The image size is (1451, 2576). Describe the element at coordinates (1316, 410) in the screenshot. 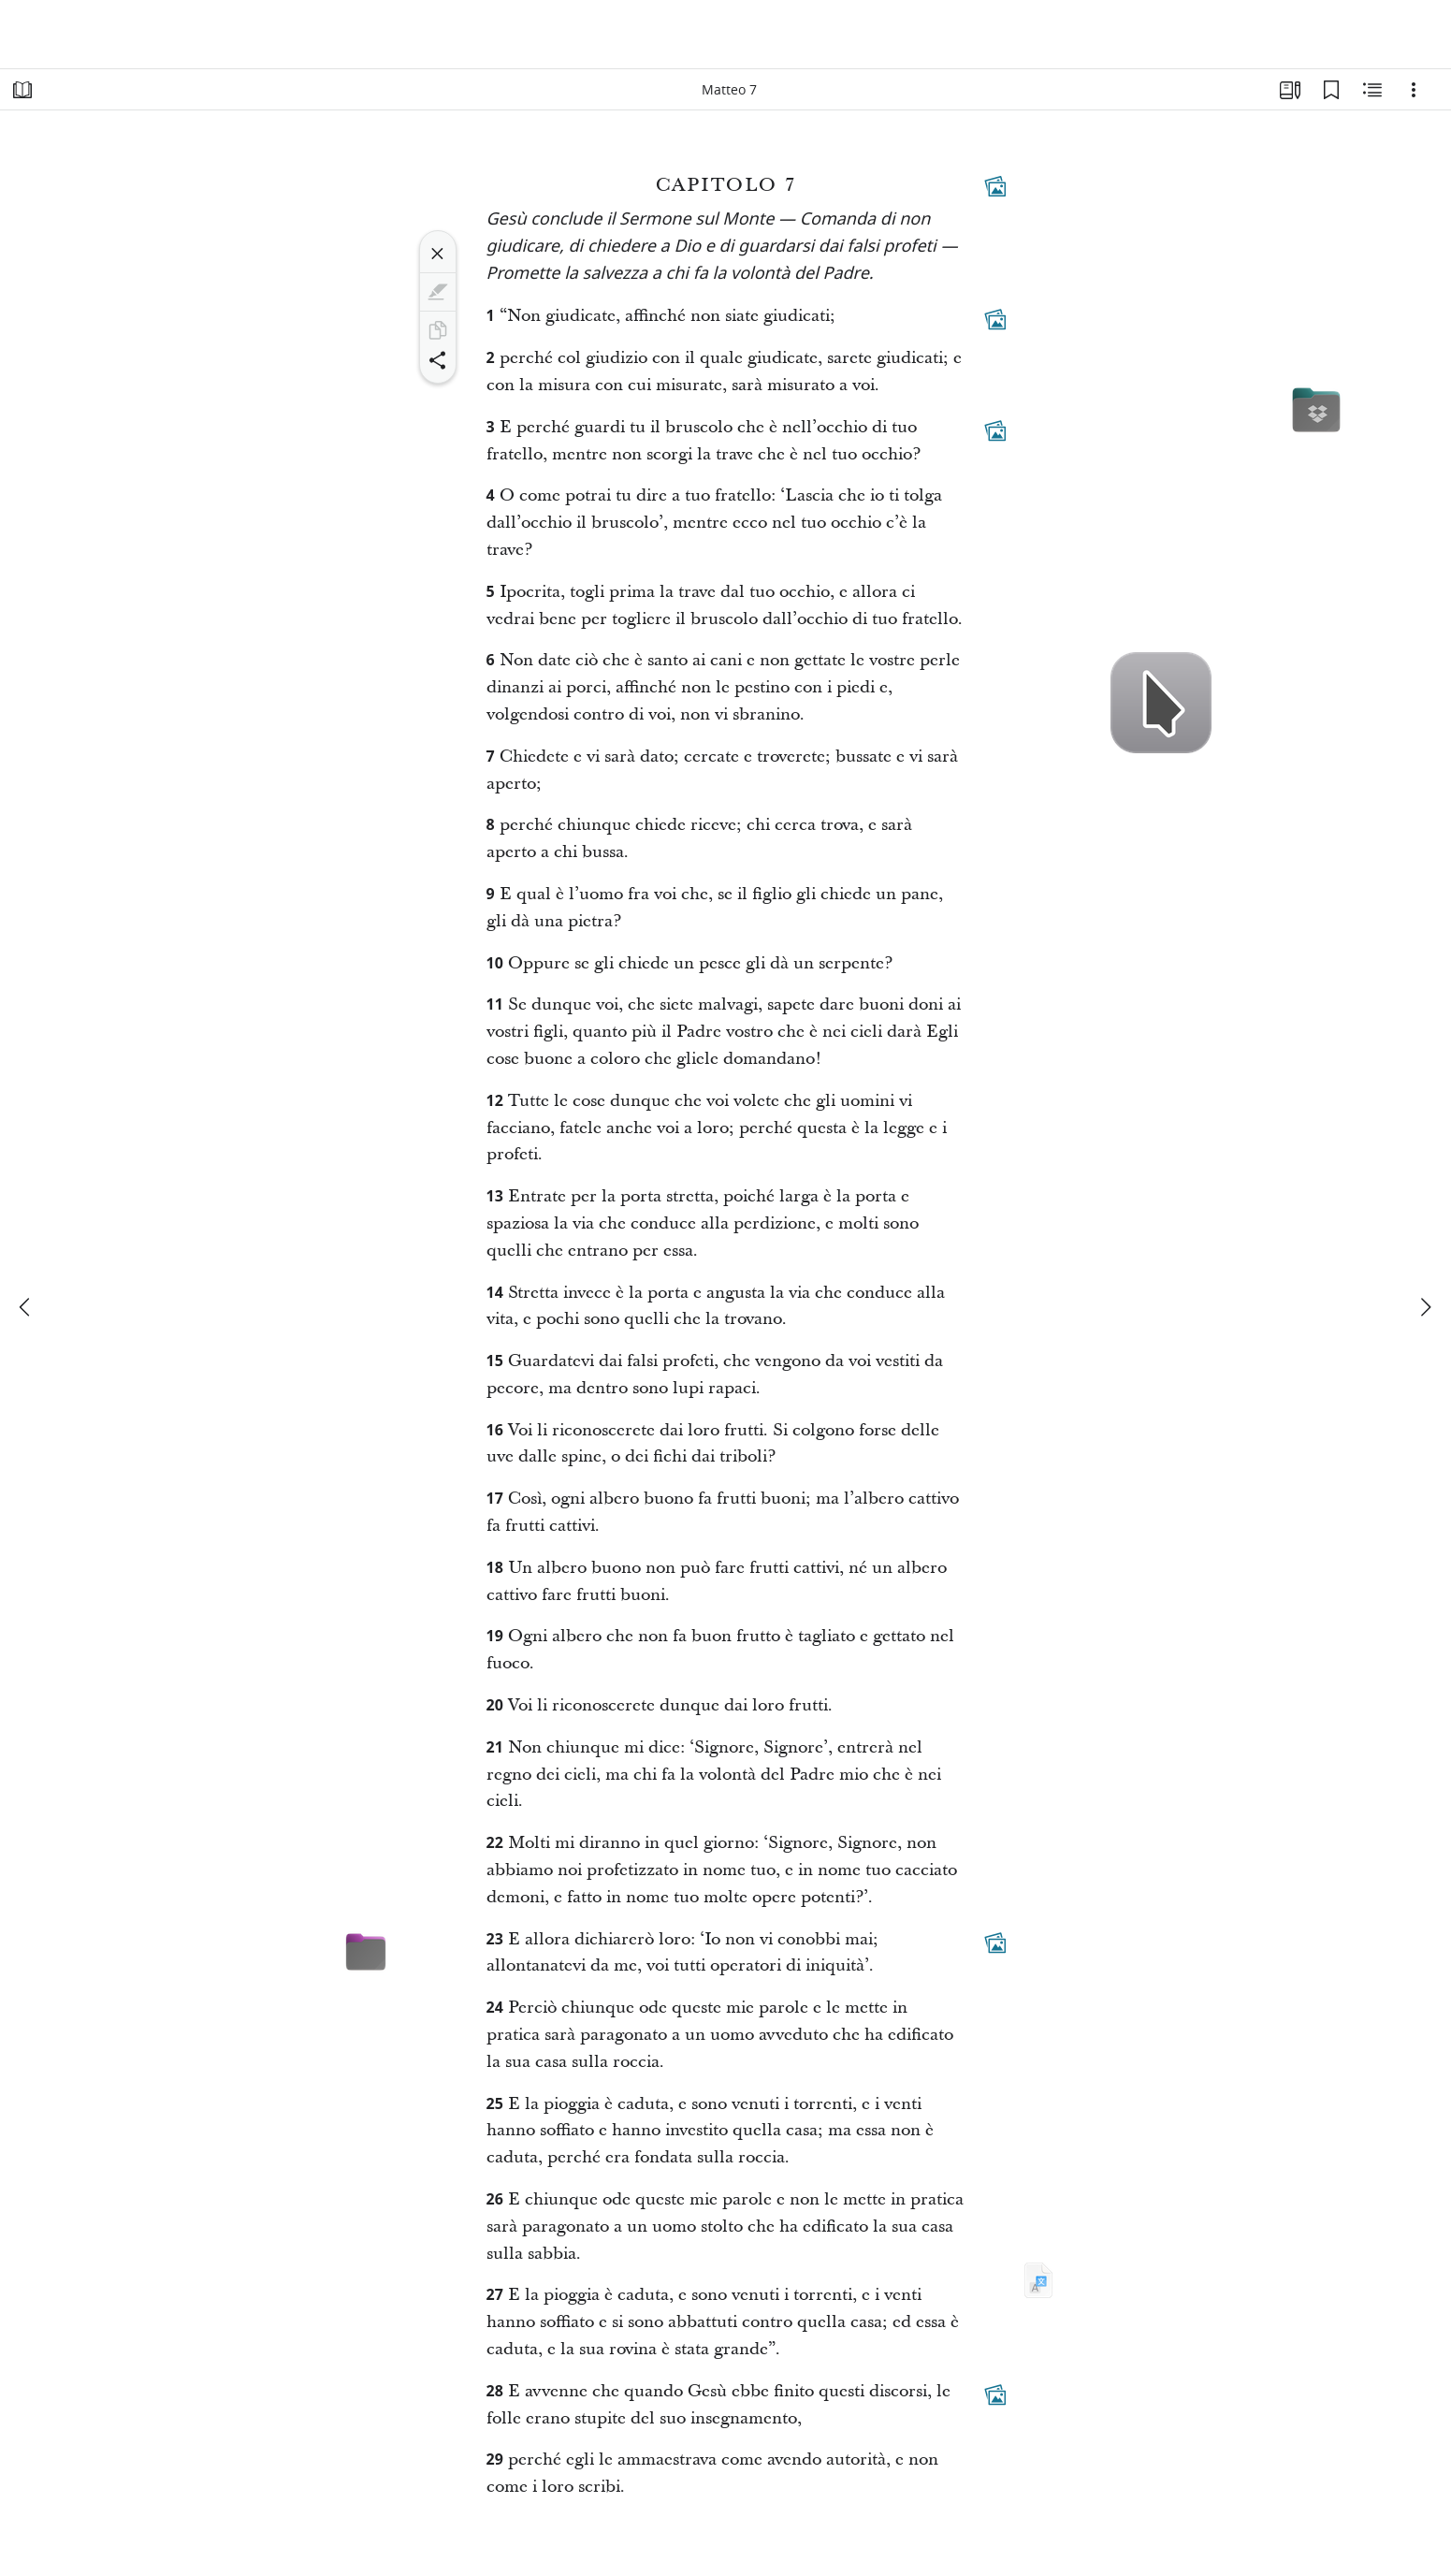

I see `open your Dropbox synced folder` at that location.